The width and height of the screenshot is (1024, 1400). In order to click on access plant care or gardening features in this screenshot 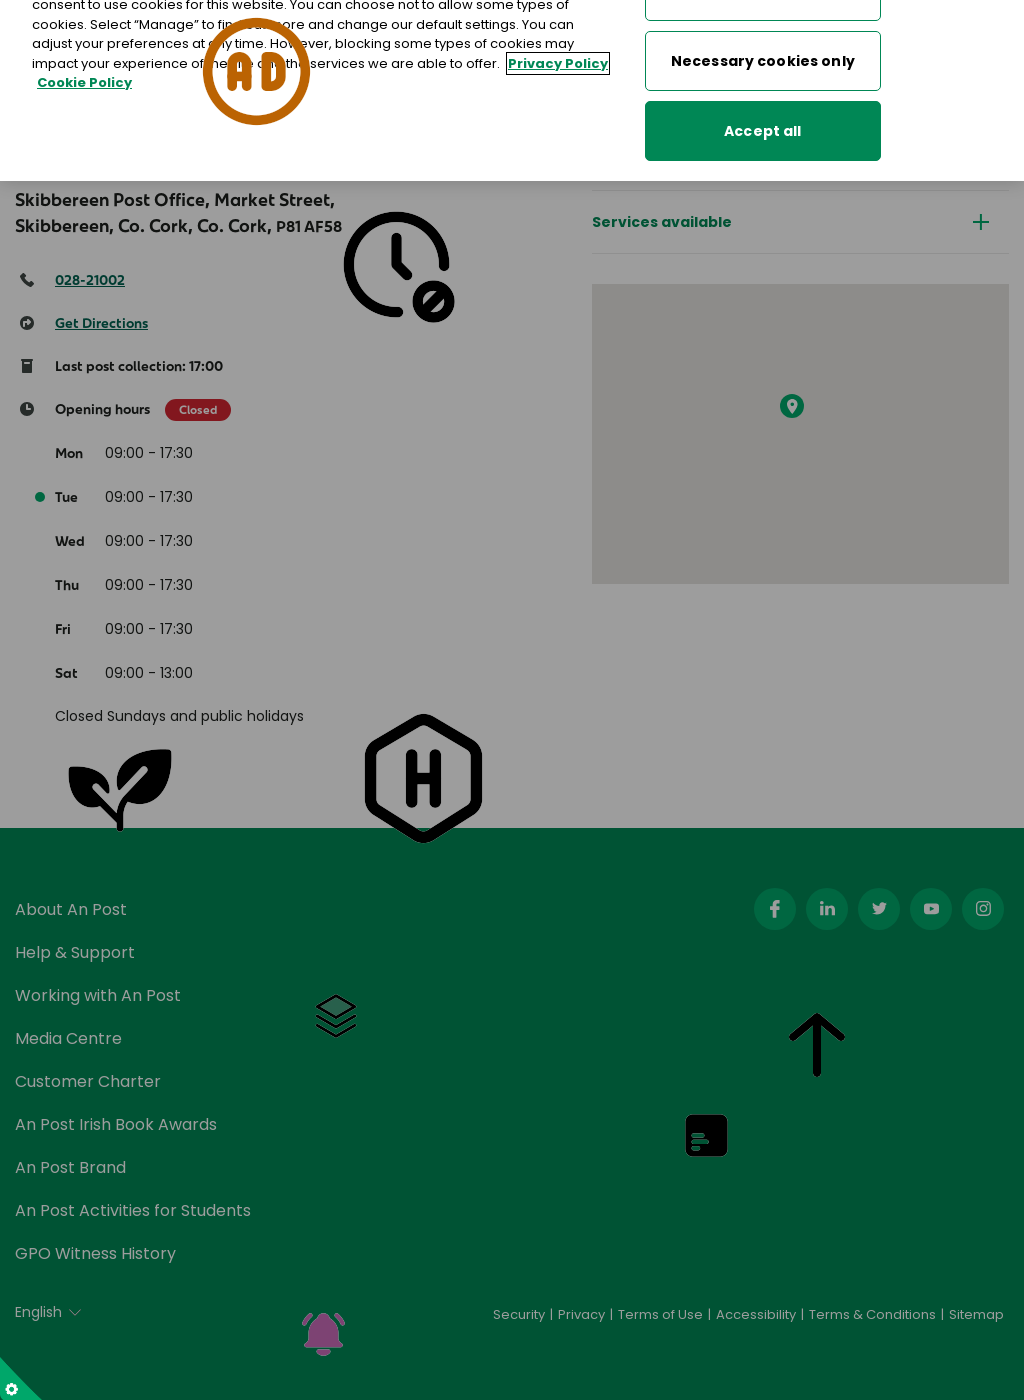, I will do `click(120, 787)`.